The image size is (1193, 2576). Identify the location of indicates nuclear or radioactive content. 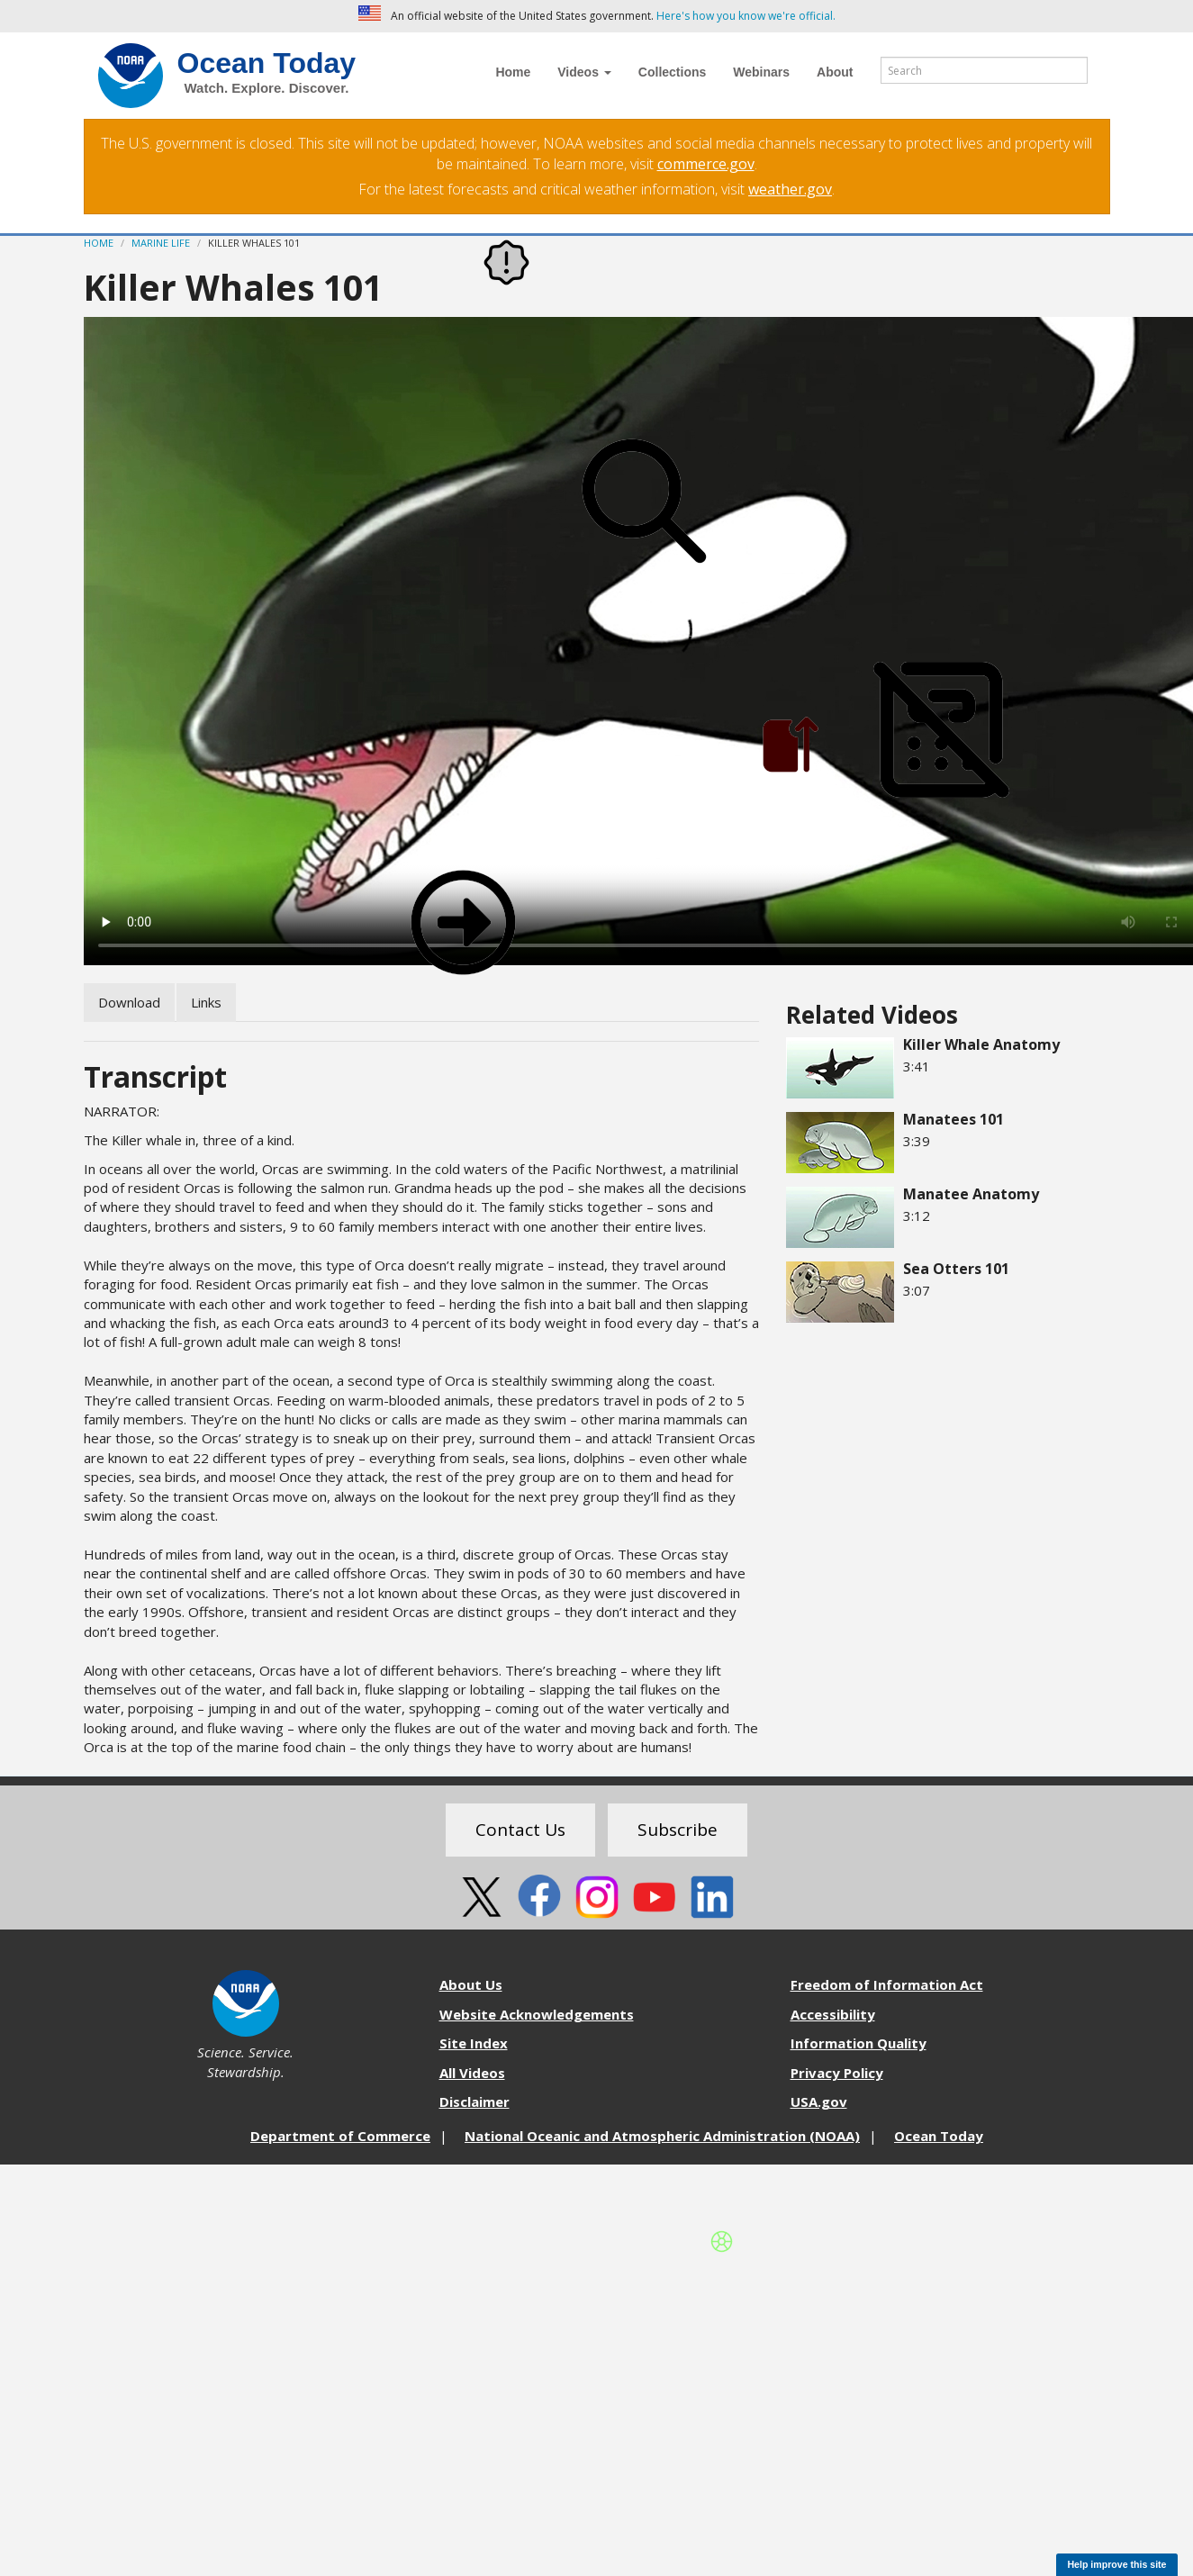
(721, 2241).